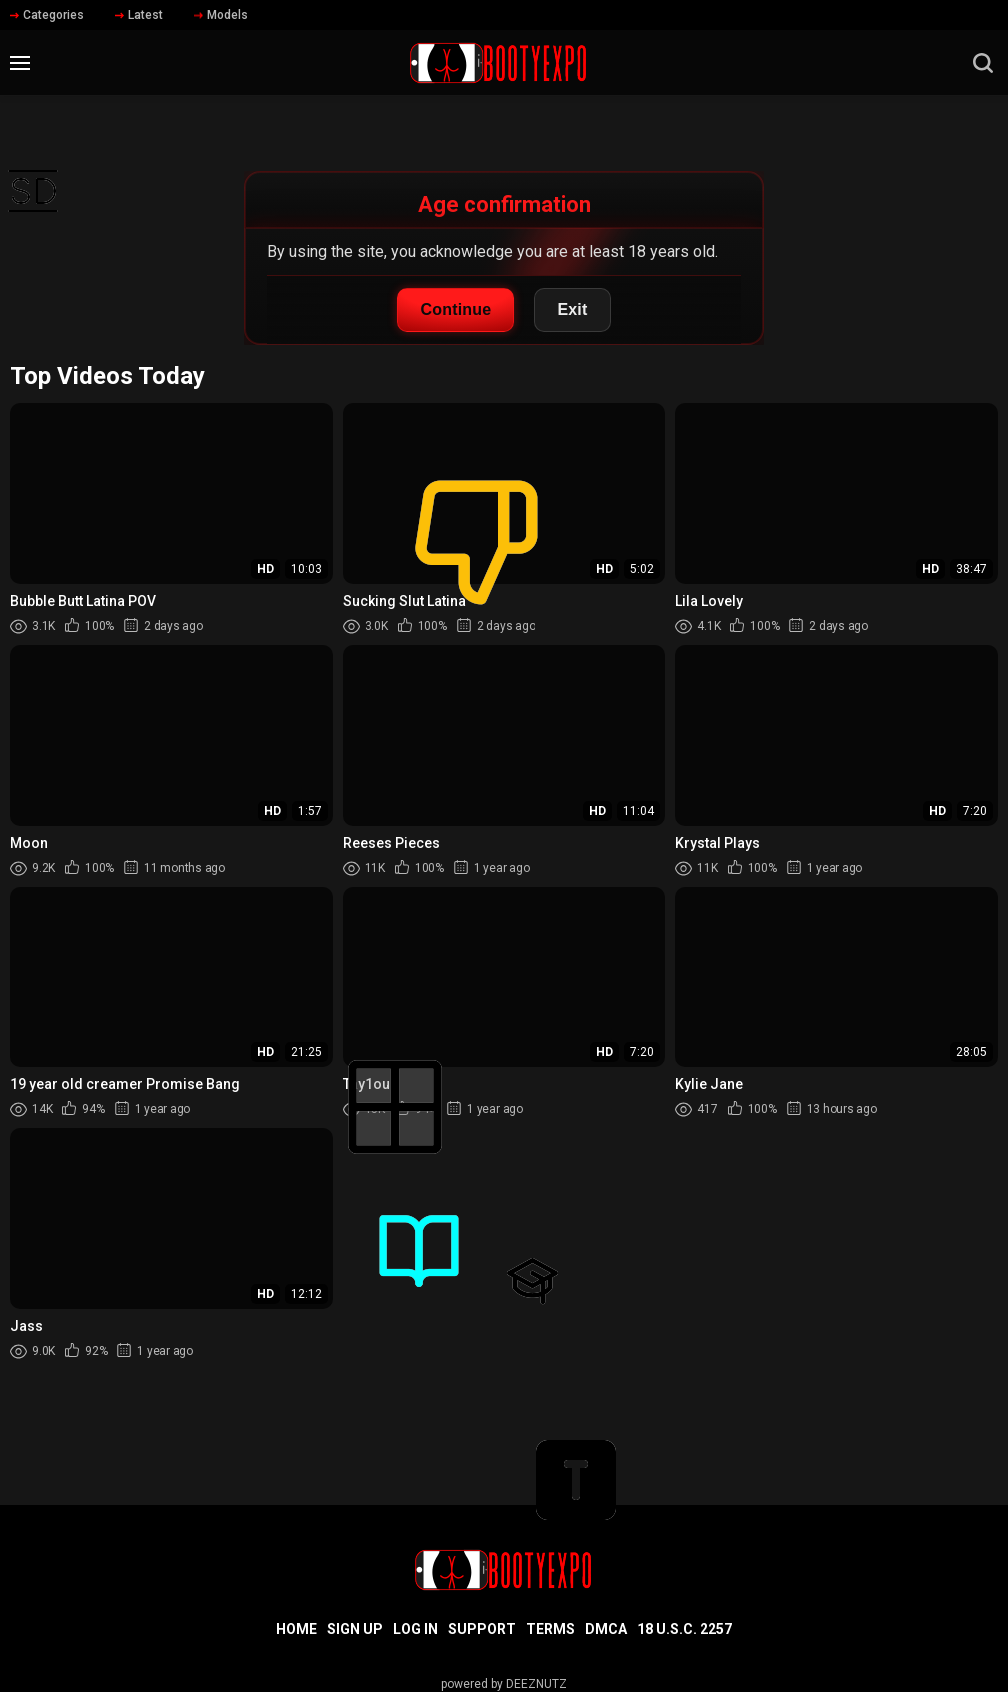 This screenshot has width=1008, height=1692. What do you see at coordinates (395, 1107) in the screenshot?
I see `view items in grid layout` at bounding box center [395, 1107].